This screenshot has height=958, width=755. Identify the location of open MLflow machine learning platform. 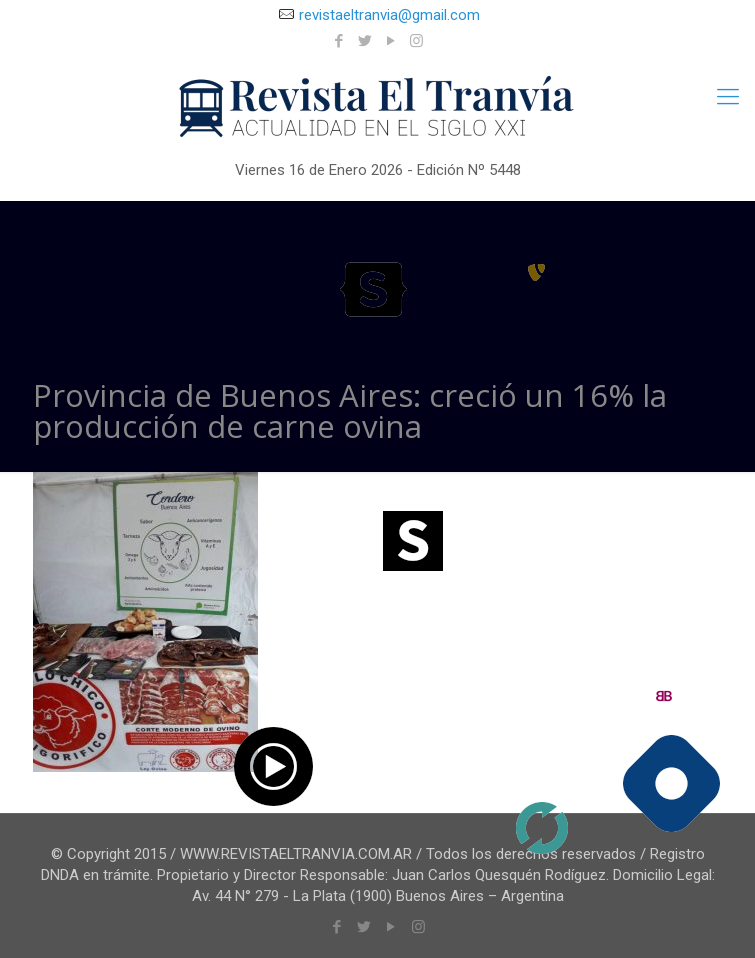
(542, 828).